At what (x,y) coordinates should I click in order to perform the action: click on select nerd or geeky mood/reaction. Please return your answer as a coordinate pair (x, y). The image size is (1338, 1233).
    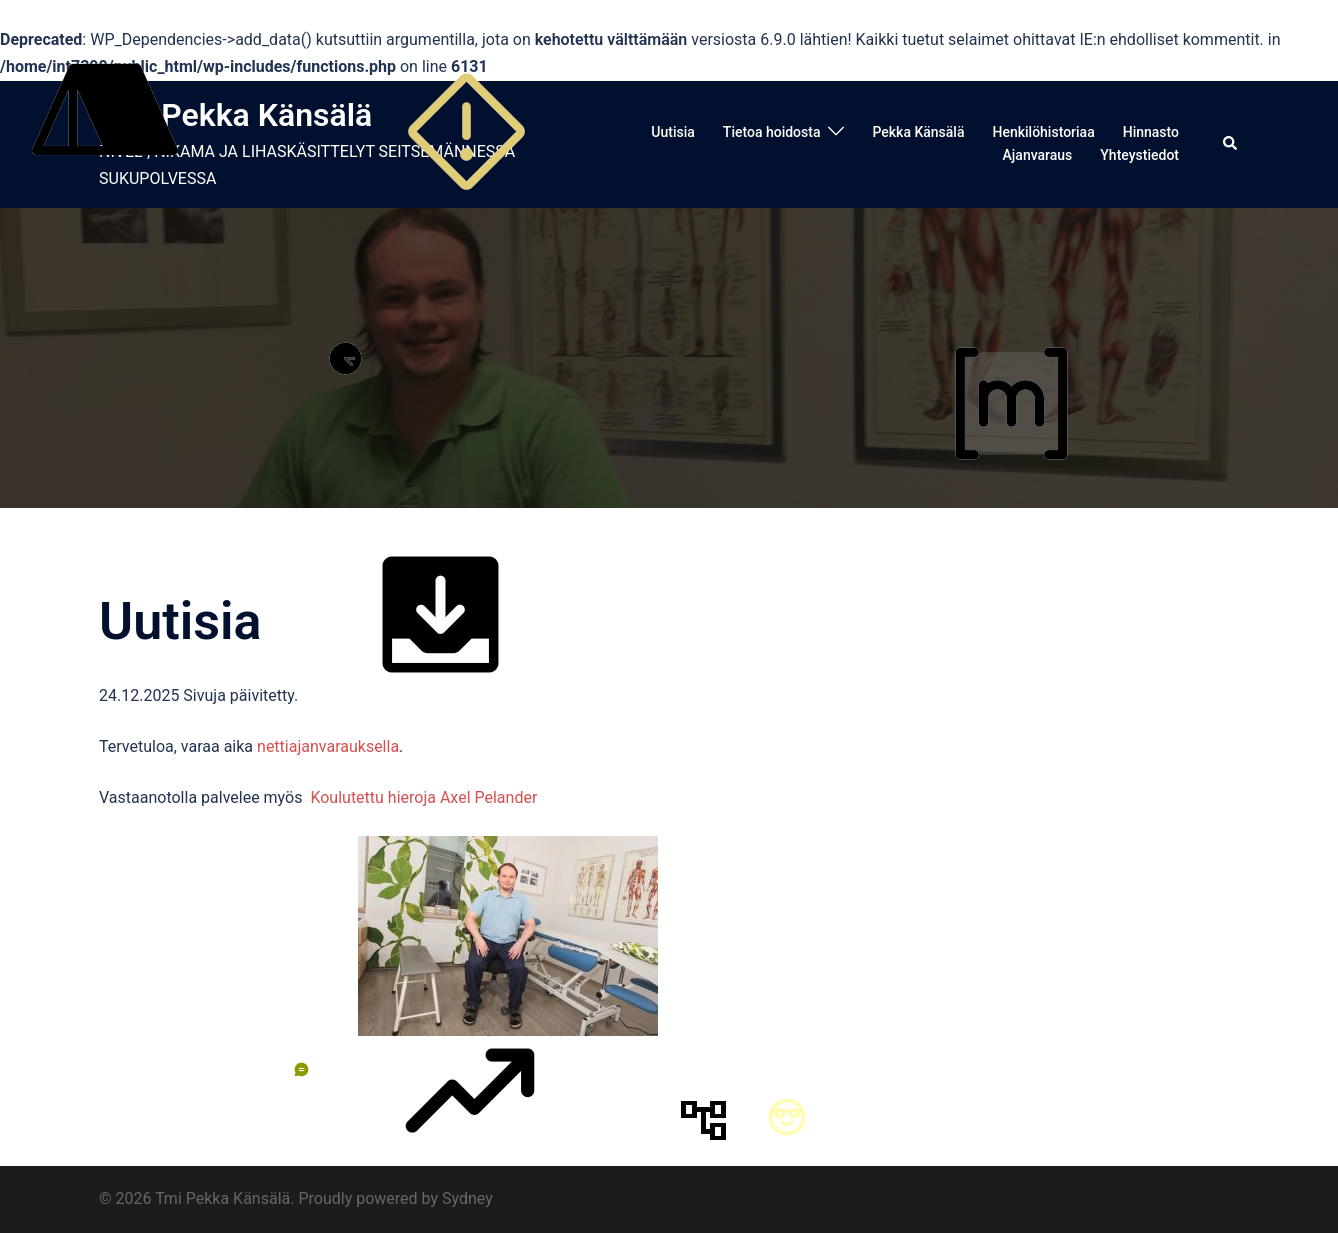
    Looking at the image, I should click on (787, 1117).